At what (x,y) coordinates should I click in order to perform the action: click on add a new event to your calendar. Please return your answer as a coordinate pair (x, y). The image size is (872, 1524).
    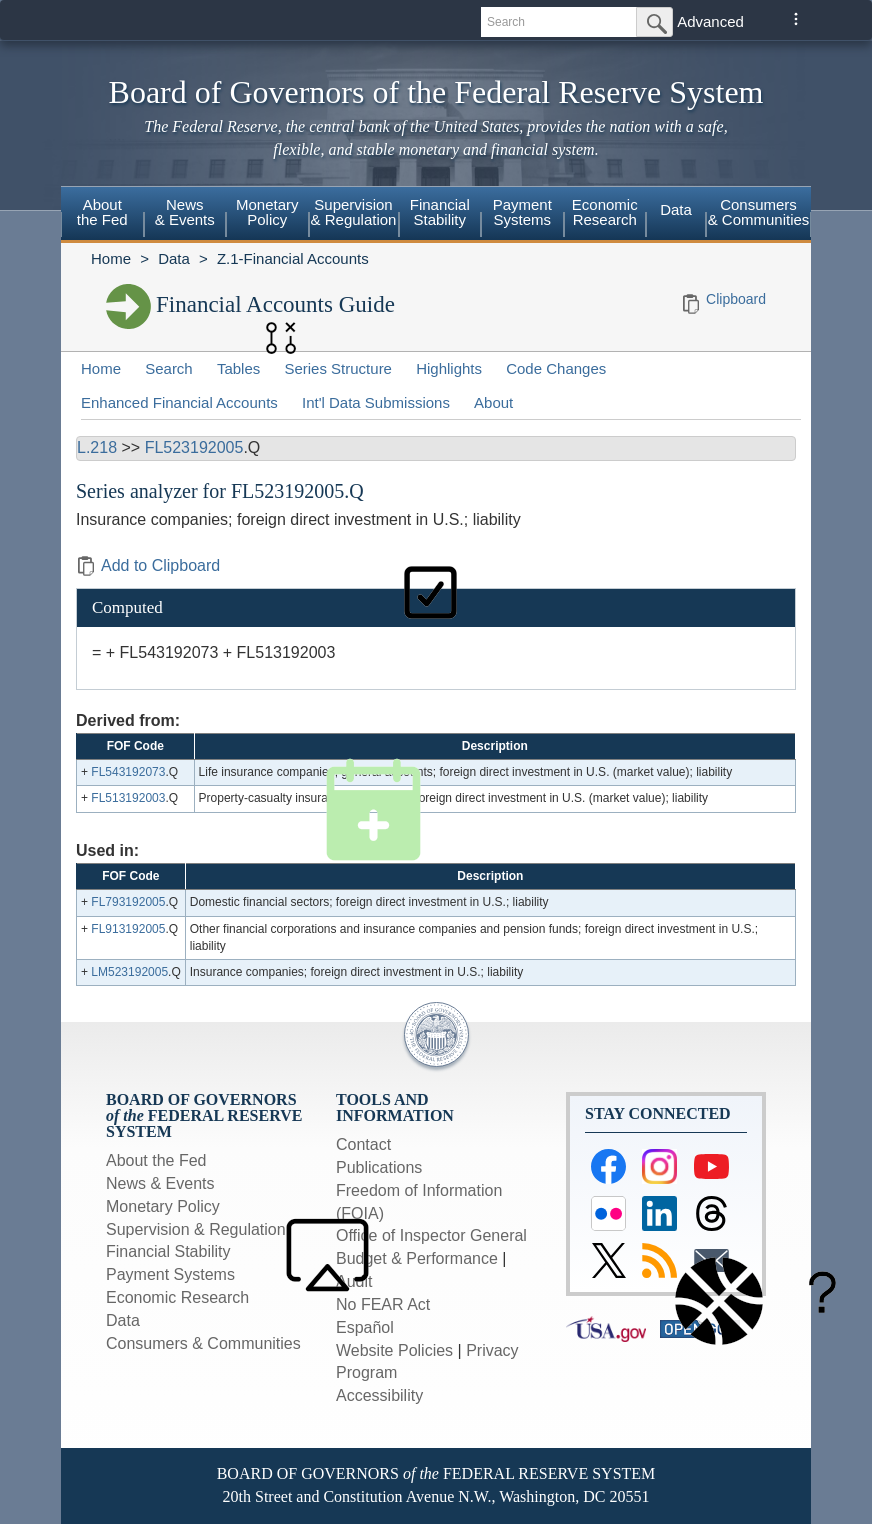
    Looking at the image, I should click on (373, 813).